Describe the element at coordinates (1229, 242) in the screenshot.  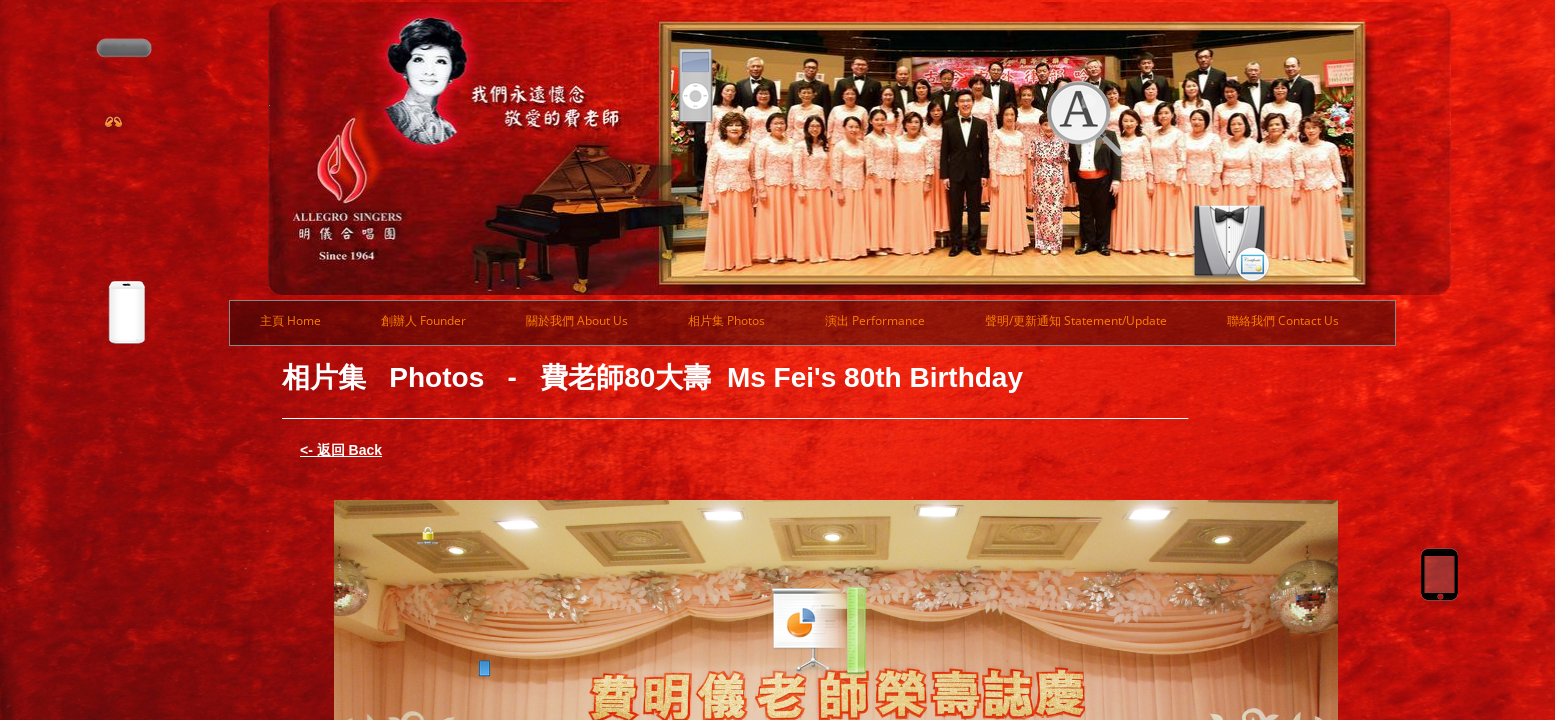
I see `manage digital certificates and security credentials` at that location.